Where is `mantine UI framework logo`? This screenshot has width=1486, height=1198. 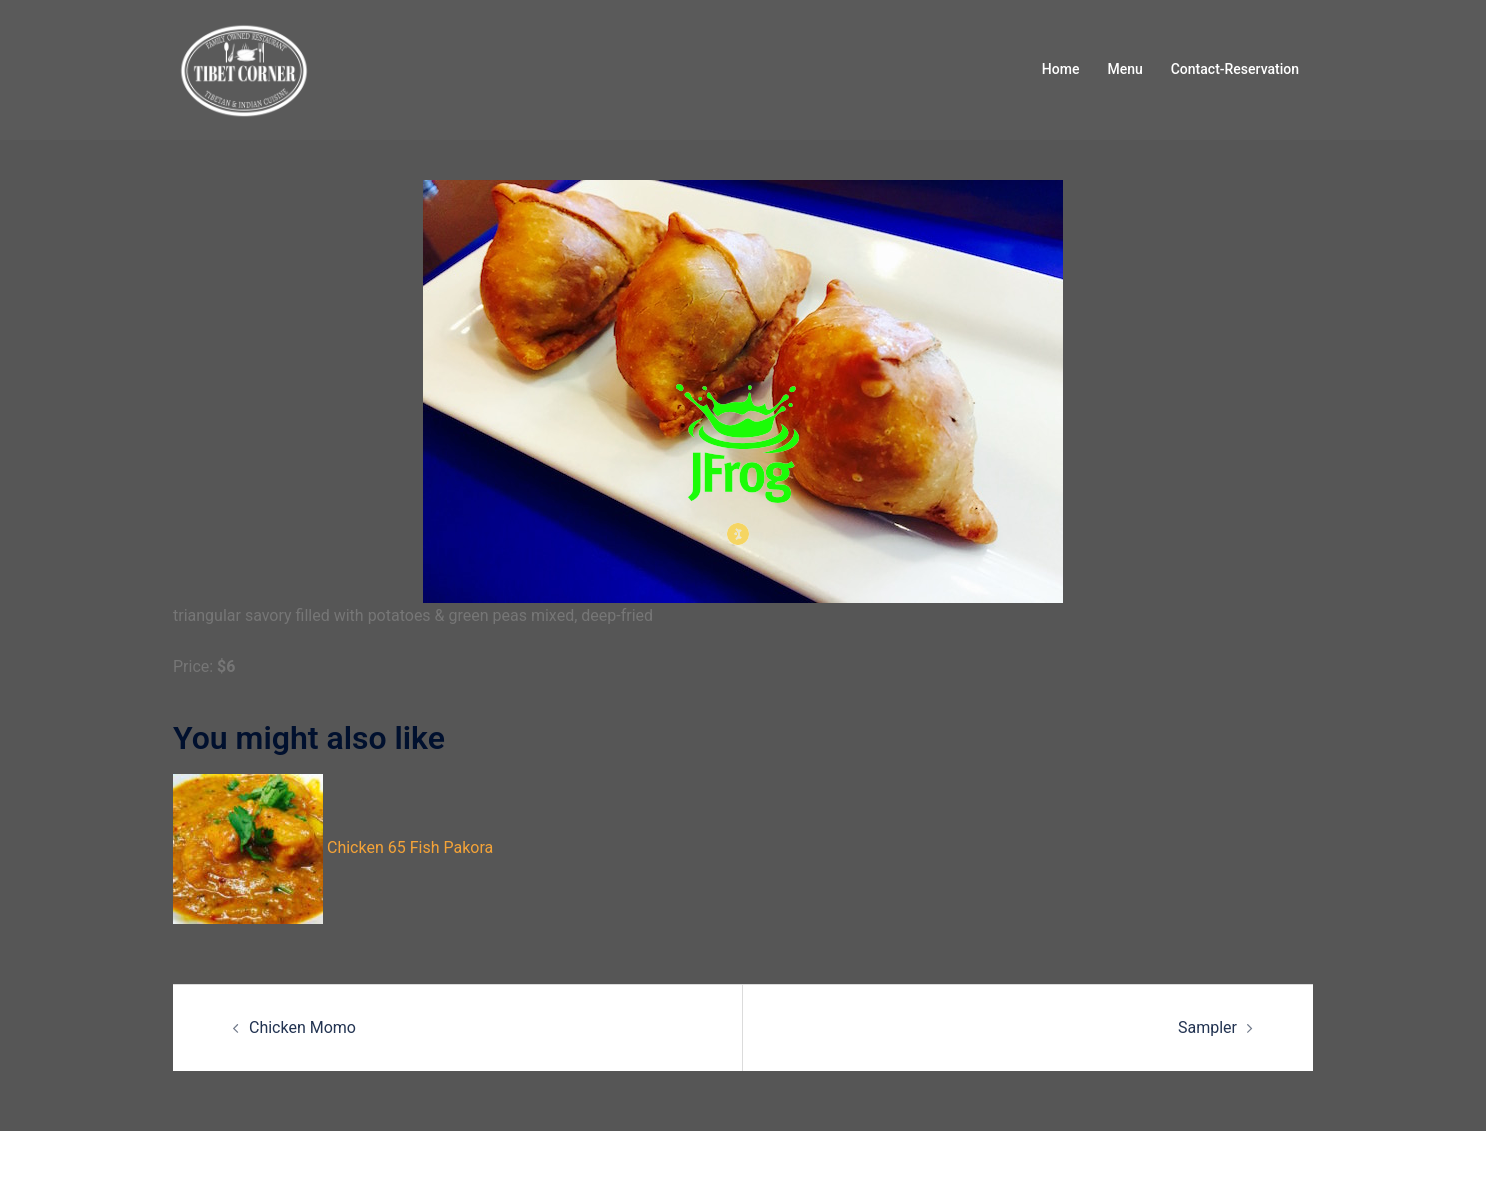
mantine UI framework logo is located at coordinates (738, 534).